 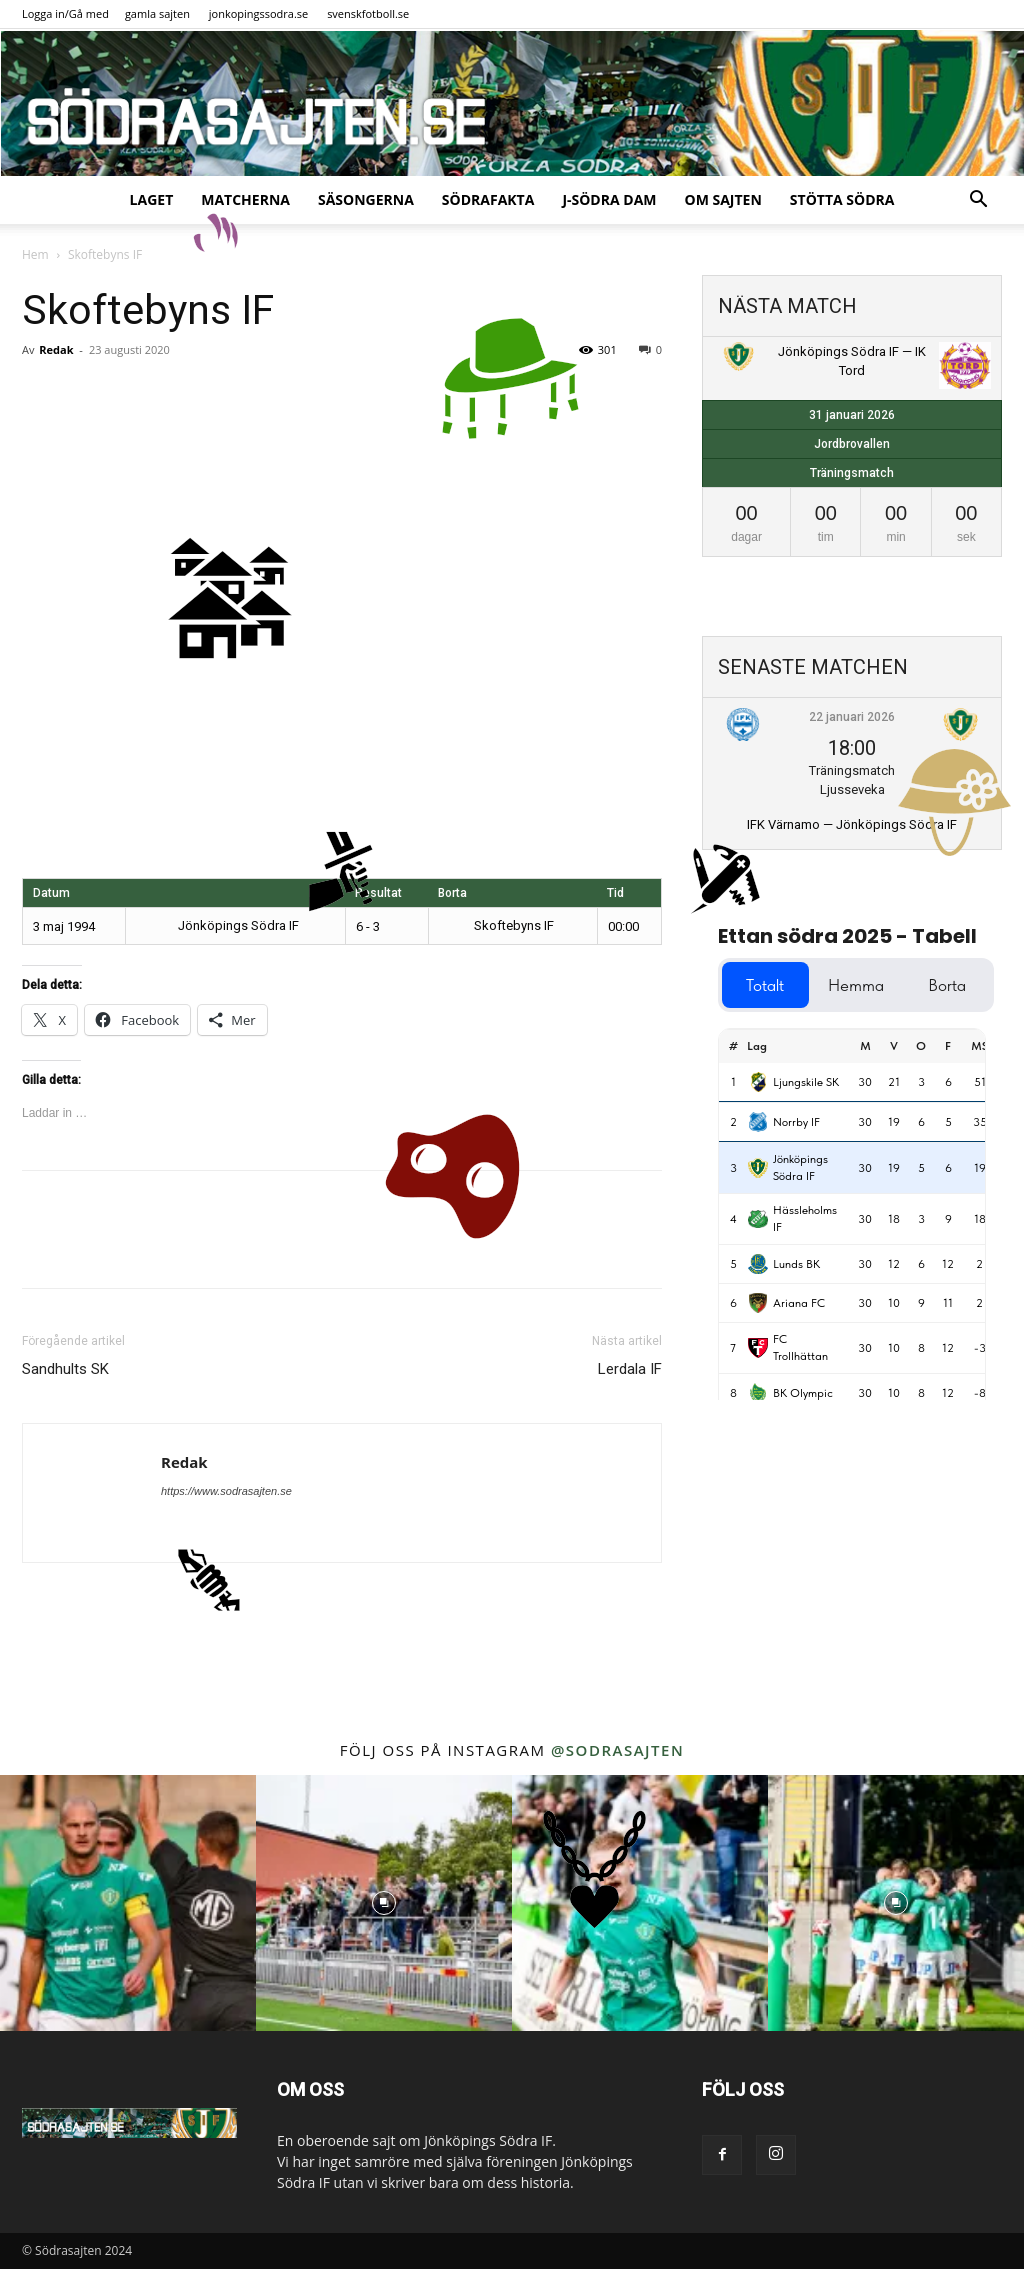 I want to click on activate thunder or lightning ability, so click(x=209, y=1580).